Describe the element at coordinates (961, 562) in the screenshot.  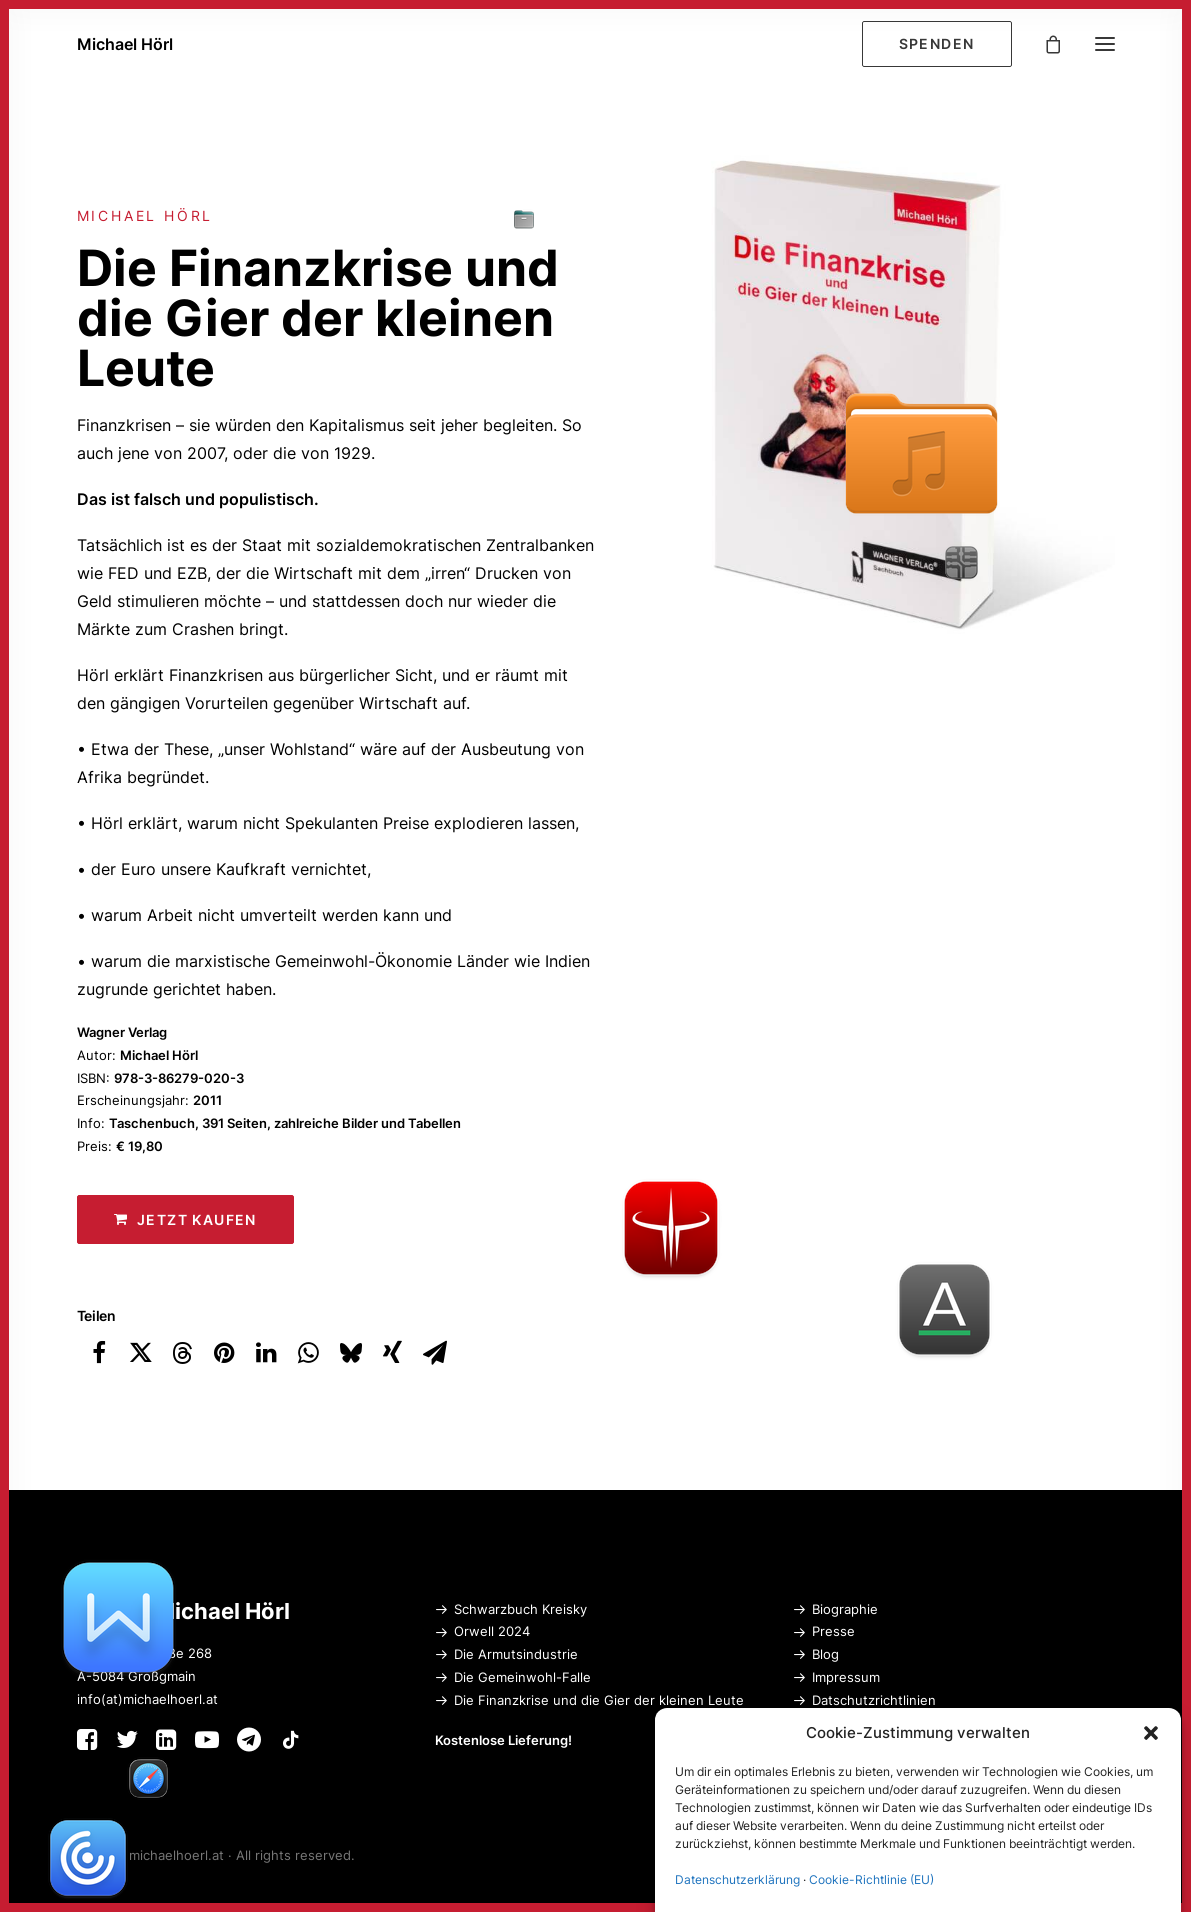
I see `open gerbview application for viewing gerber files` at that location.